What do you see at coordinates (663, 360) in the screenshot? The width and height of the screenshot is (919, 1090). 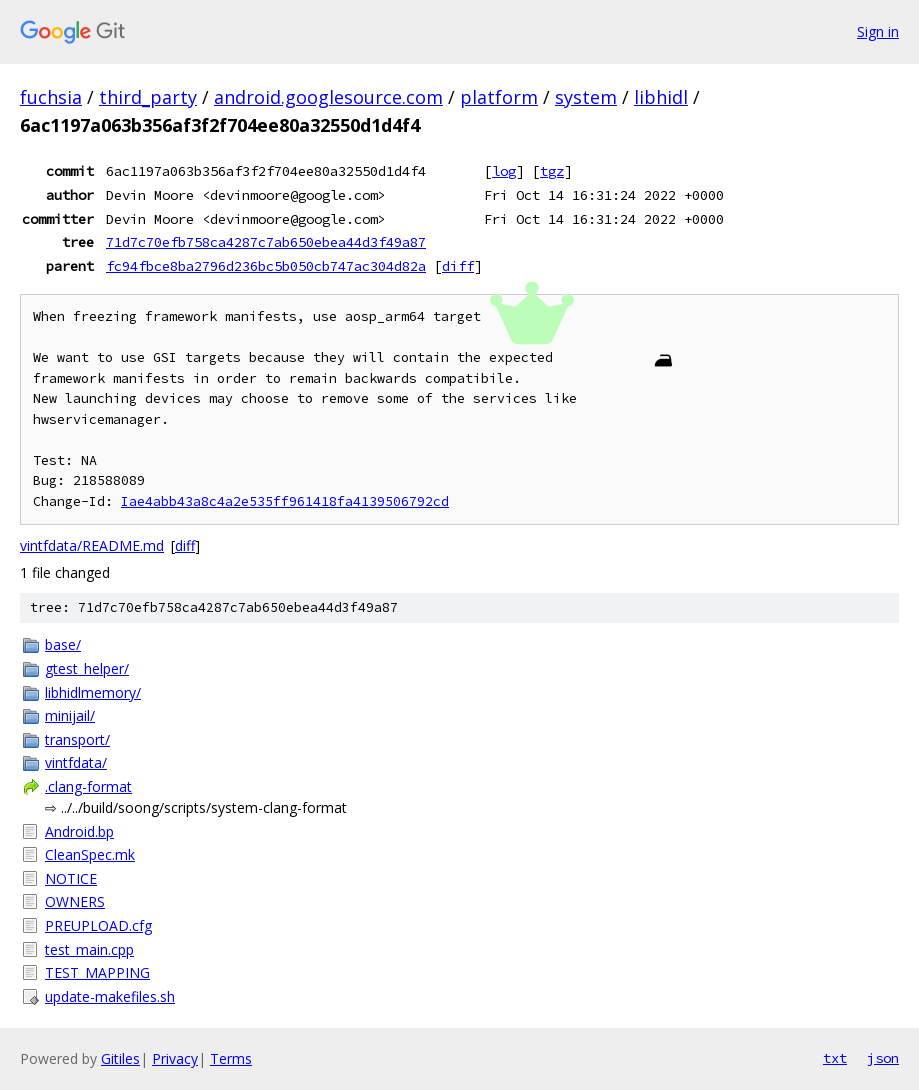 I see `ironing or garment care instructions` at bounding box center [663, 360].